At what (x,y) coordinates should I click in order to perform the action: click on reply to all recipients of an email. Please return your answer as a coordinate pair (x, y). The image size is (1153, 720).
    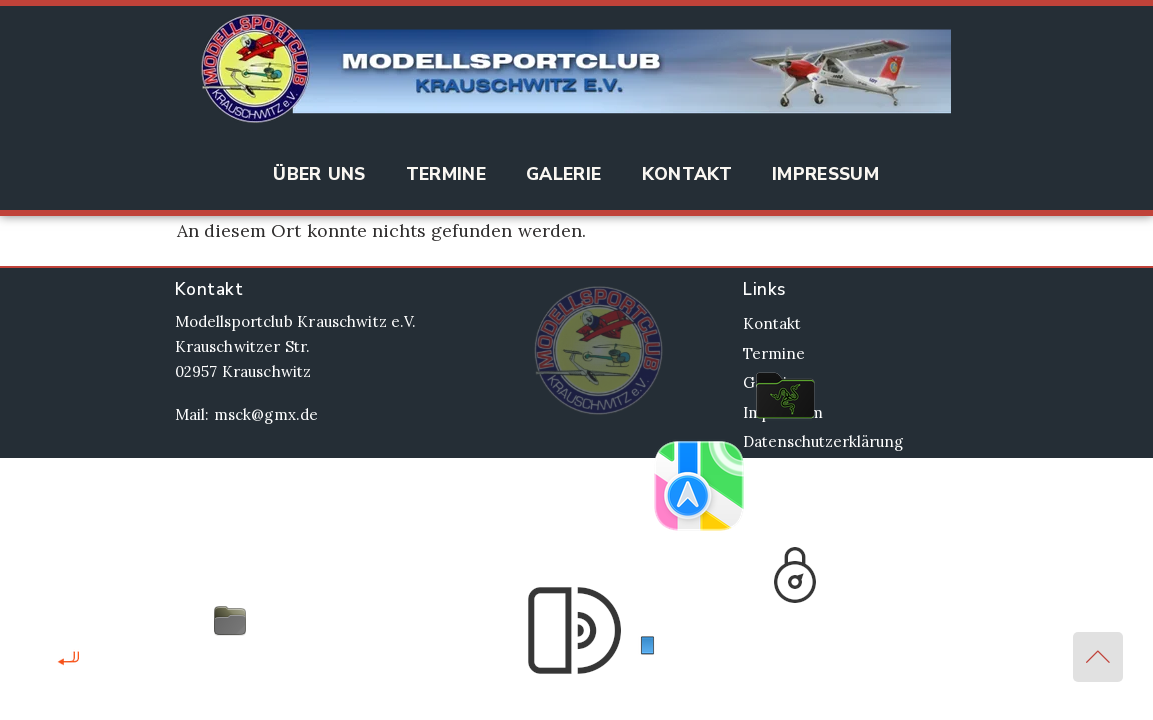
    Looking at the image, I should click on (68, 657).